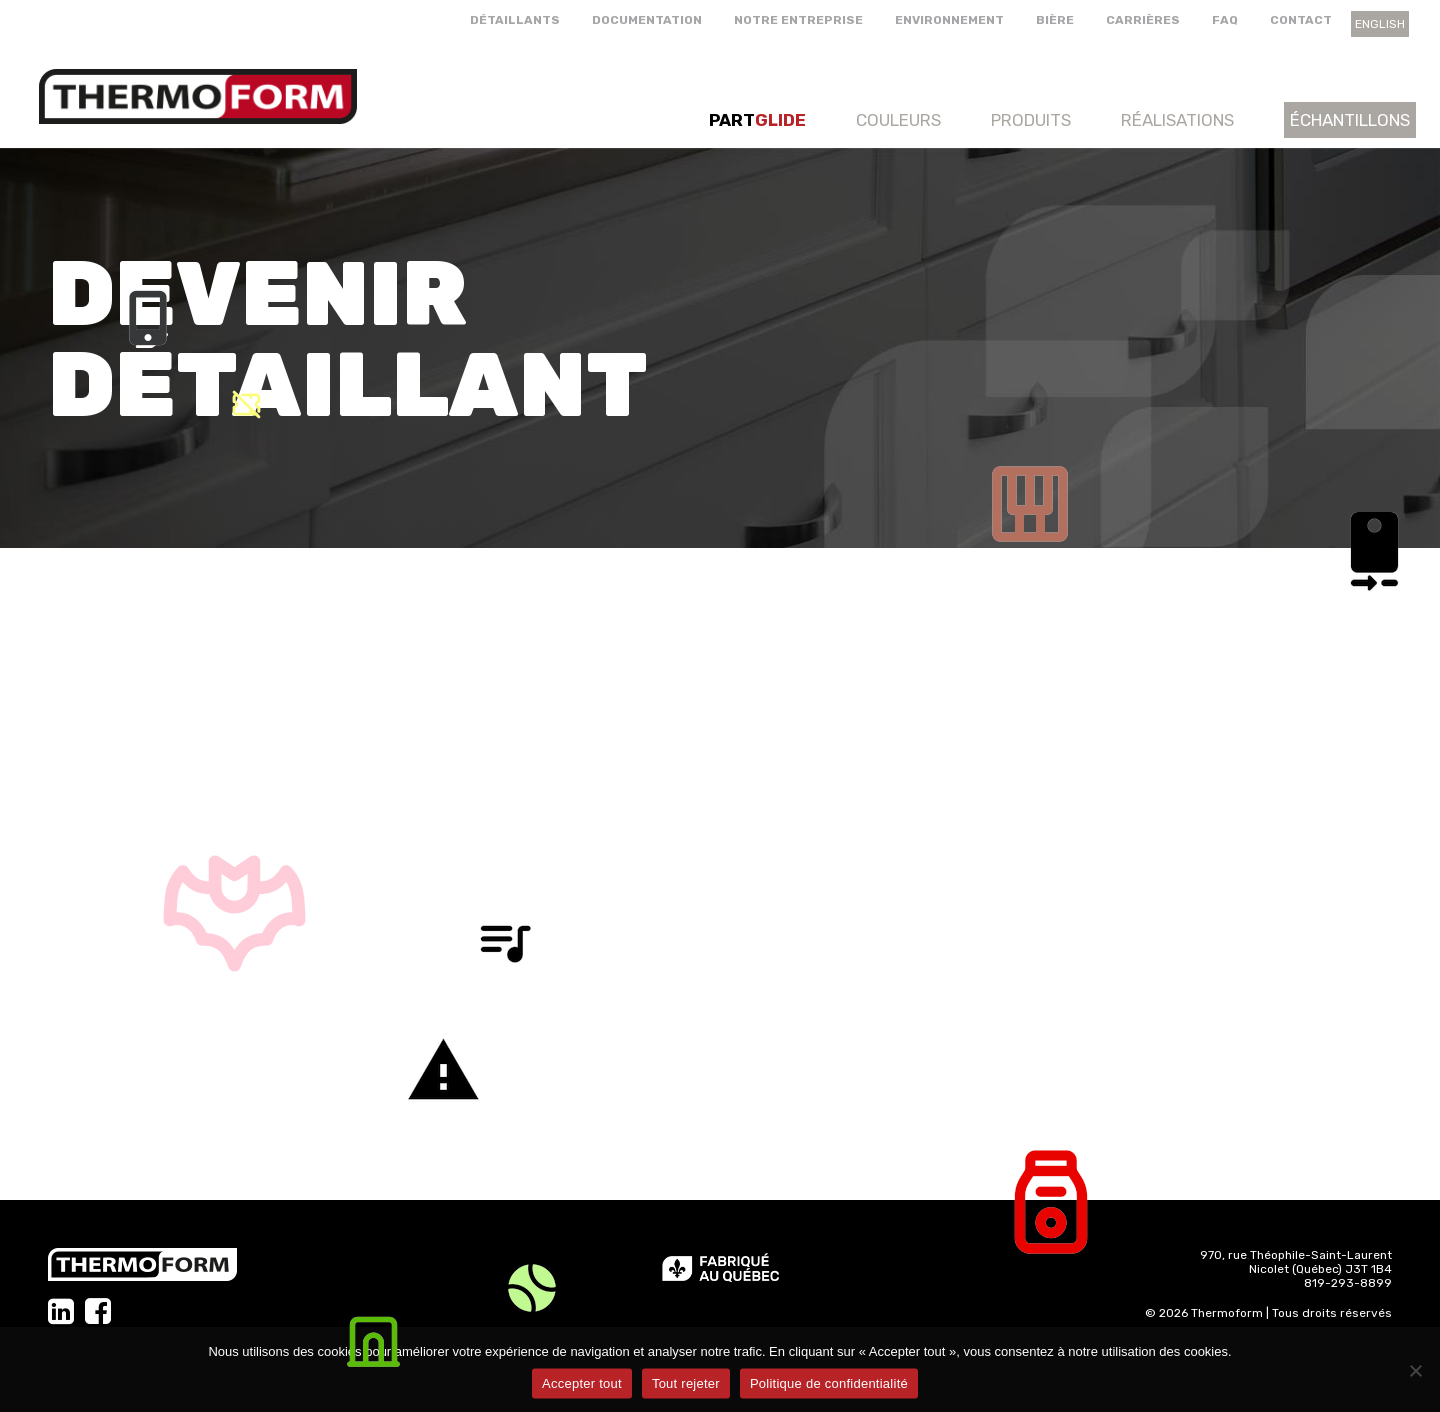 The image size is (1440, 1412). I want to click on toggle dark mode or night theme, so click(234, 913).